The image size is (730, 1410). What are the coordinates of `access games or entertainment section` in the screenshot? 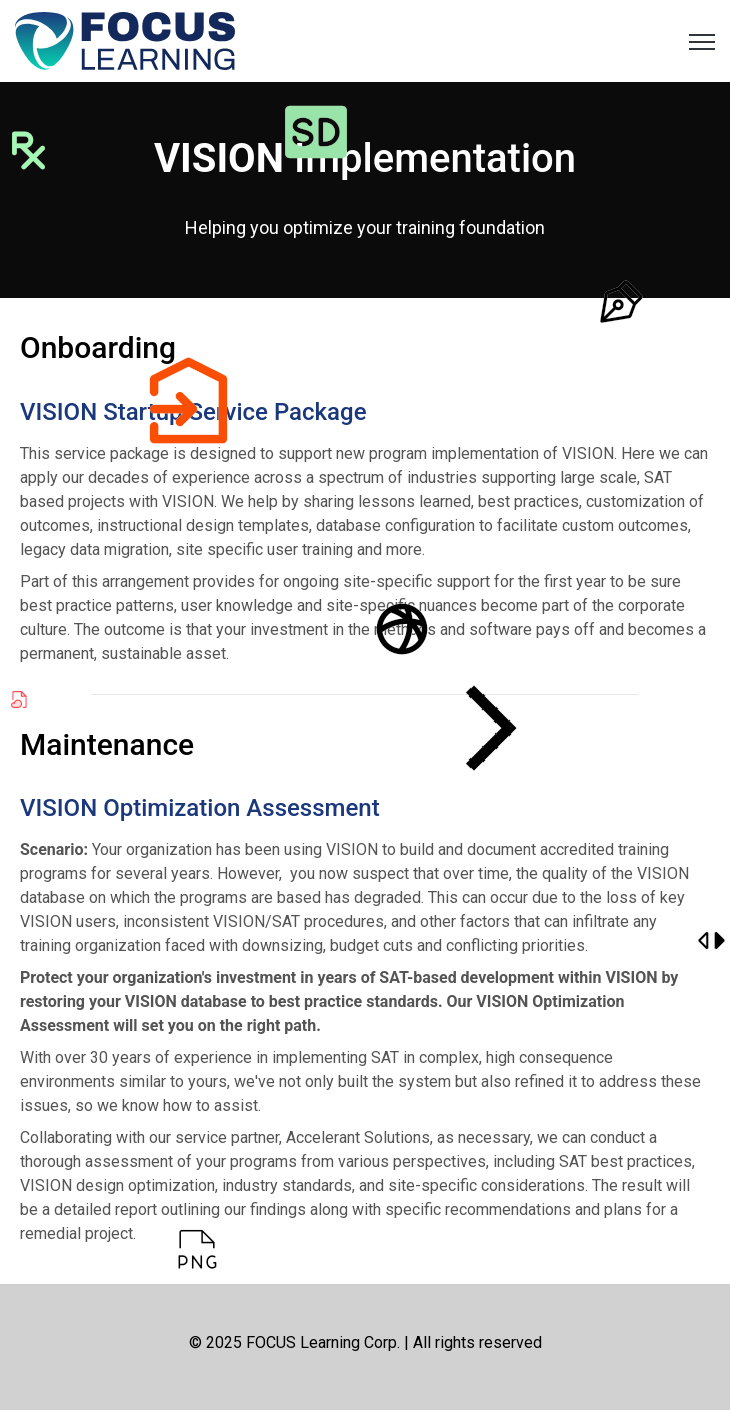 It's located at (402, 629).